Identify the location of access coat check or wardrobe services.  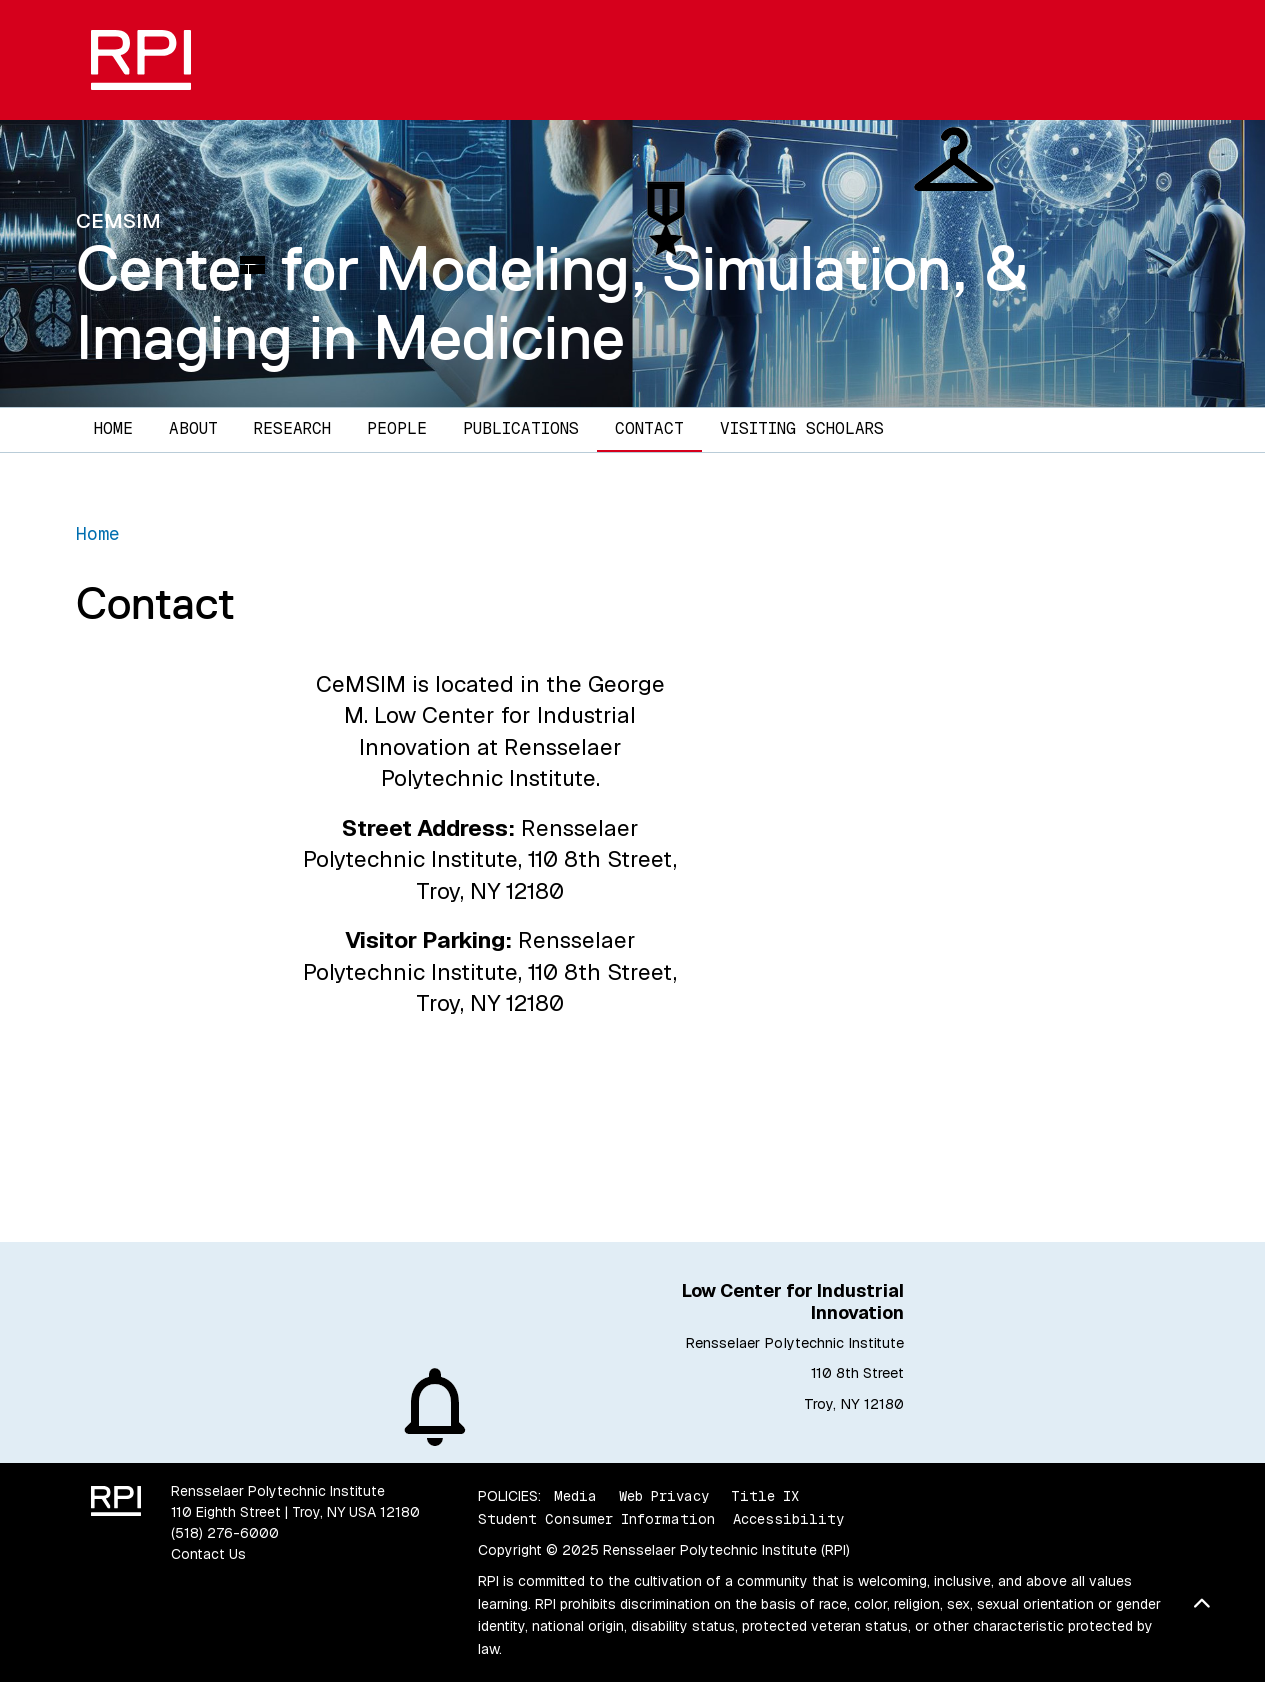
(954, 159).